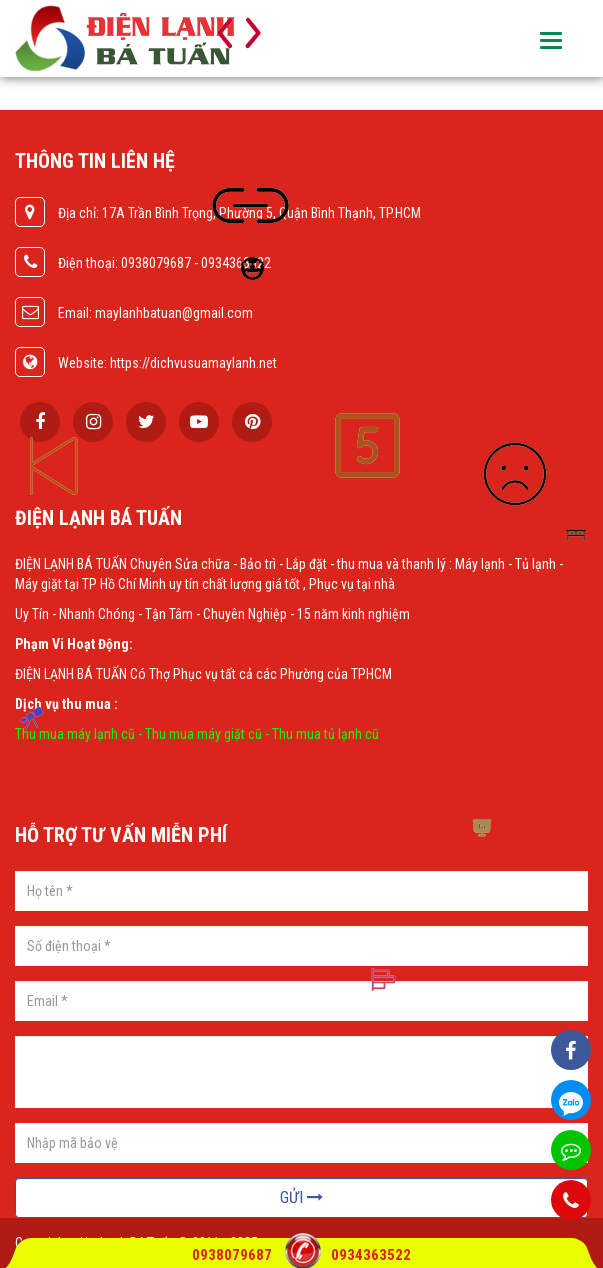 The image size is (603, 1268). I want to click on view presentation analytics, so click(482, 828).